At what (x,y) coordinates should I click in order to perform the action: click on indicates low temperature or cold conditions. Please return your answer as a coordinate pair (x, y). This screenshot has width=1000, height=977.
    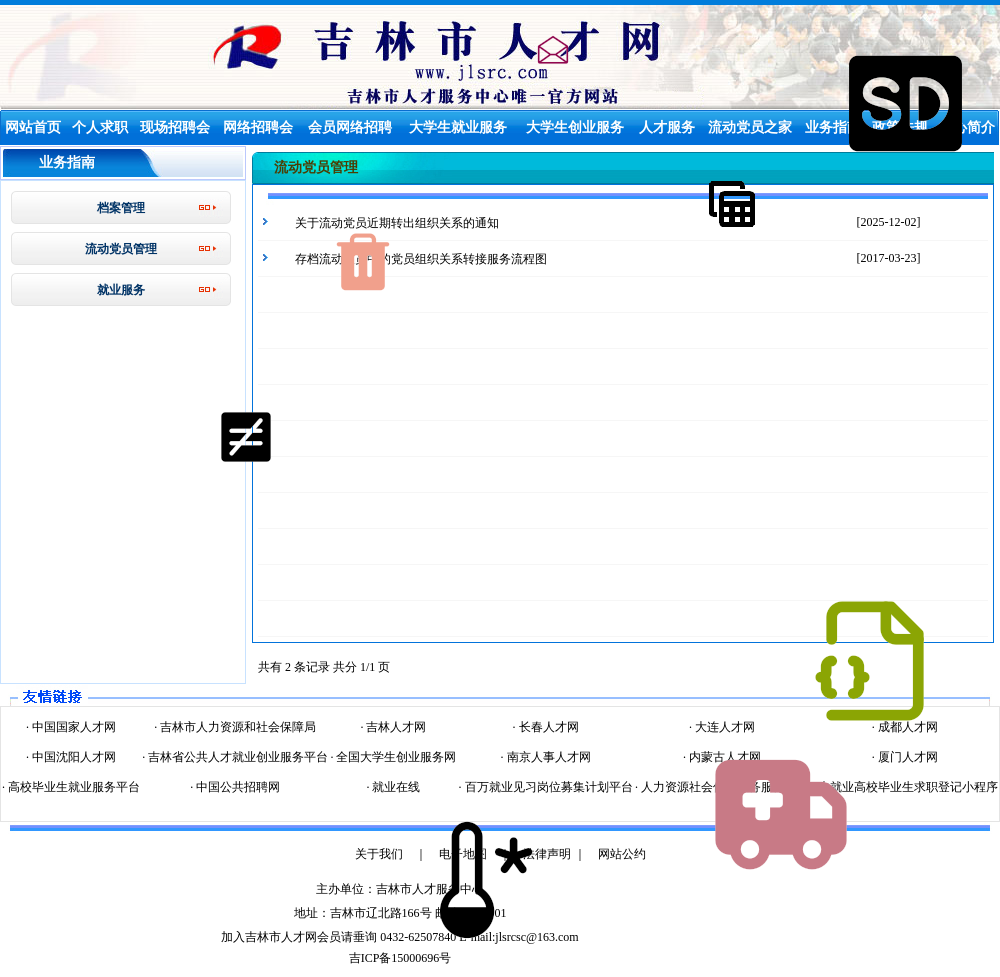
    Looking at the image, I should click on (471, 880).